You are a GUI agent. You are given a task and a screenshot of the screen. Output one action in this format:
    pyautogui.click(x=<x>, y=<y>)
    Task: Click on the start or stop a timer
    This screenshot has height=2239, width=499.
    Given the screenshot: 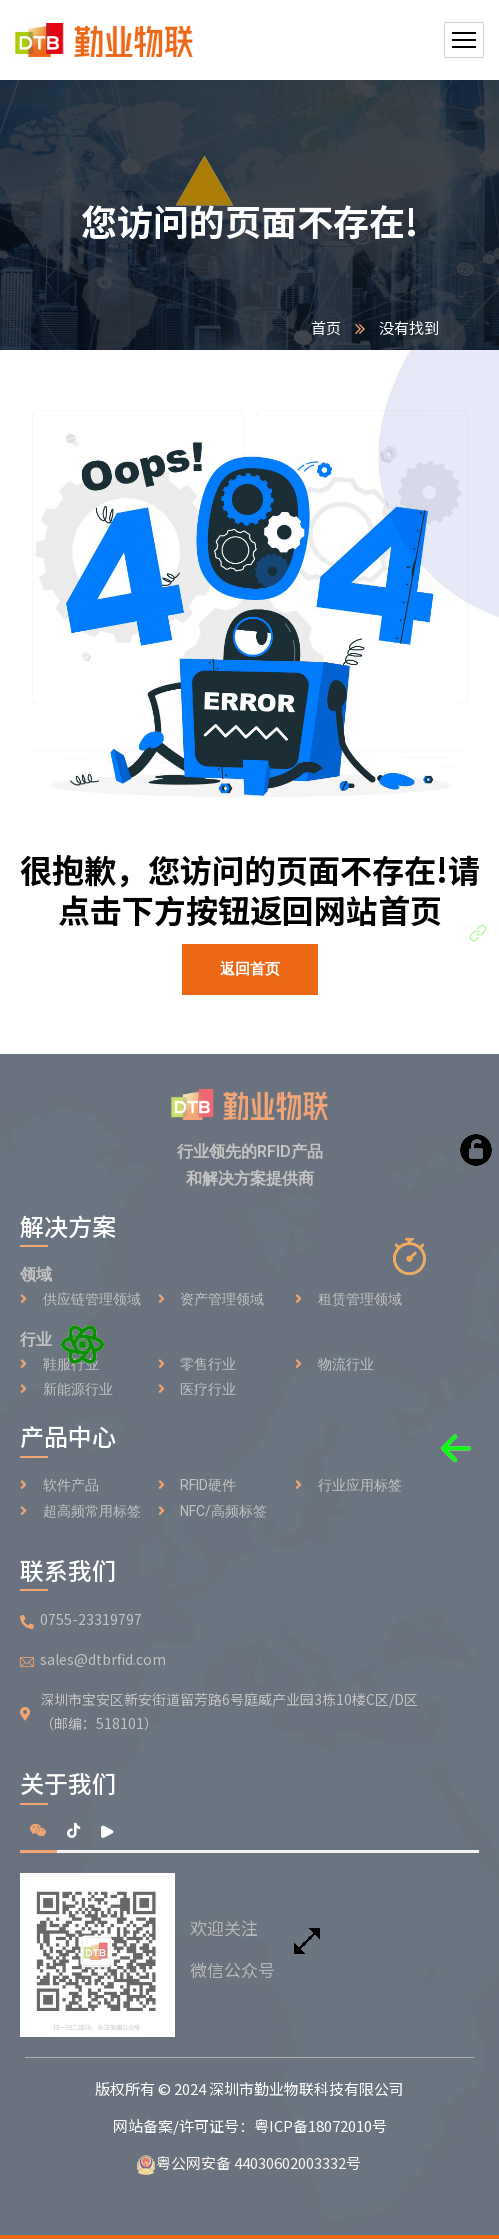 What is the action you would take?
    pyautogui.click(x=409, y=1257)
    